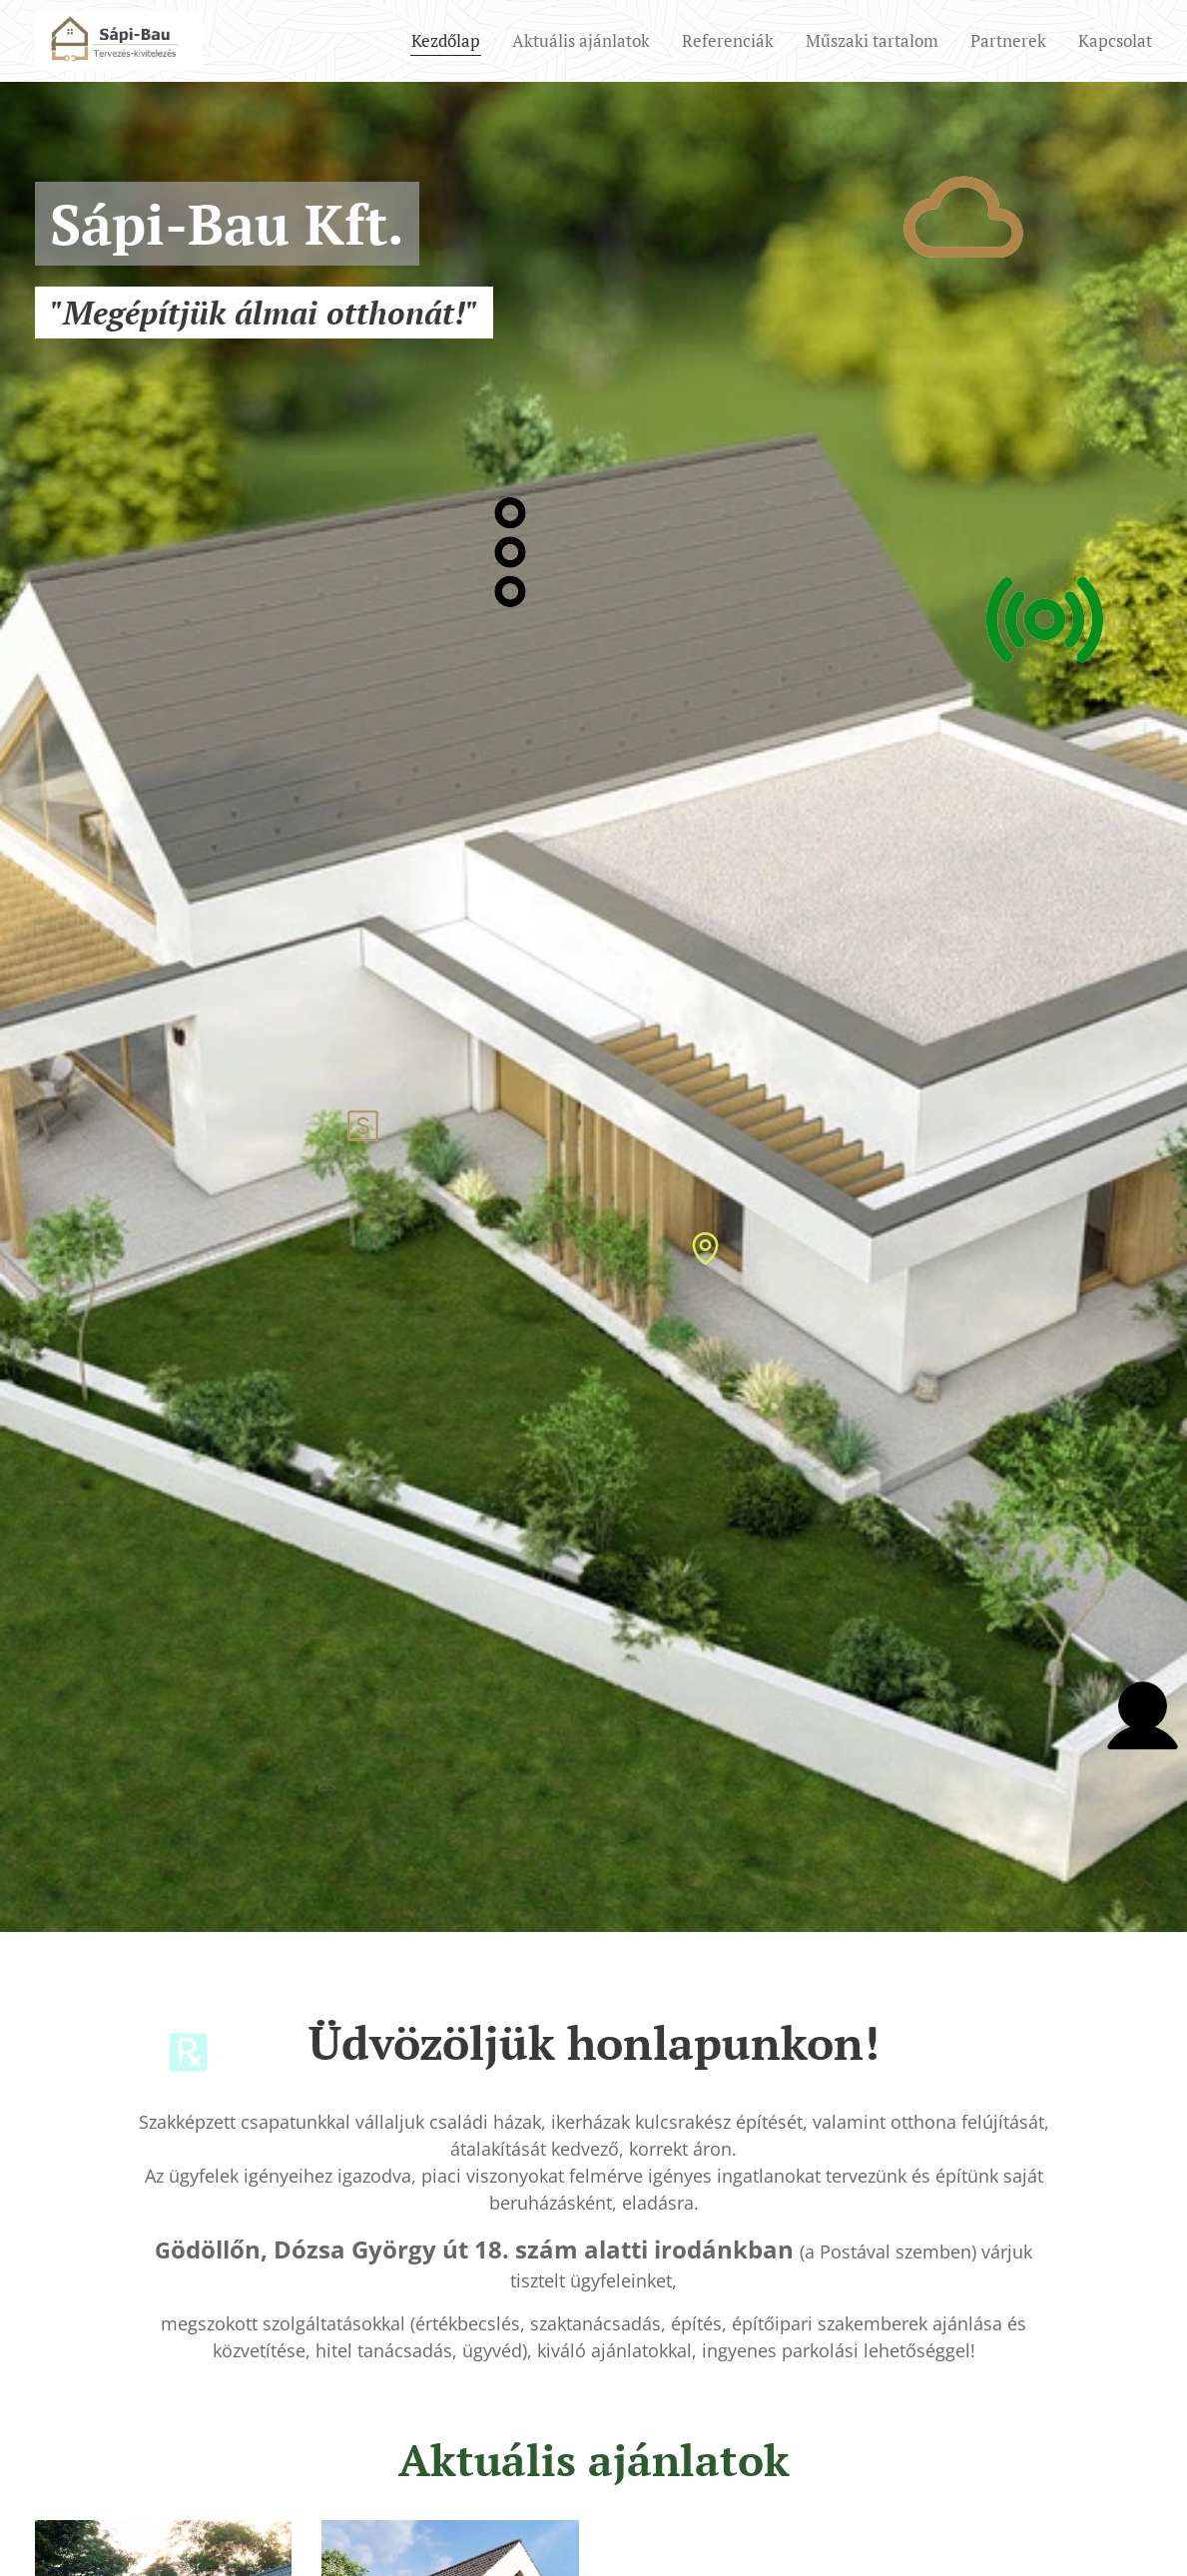  Describe the element at coordinates (362, 1125) in the screenshot. I see `link to Stripe payment services` at that location.